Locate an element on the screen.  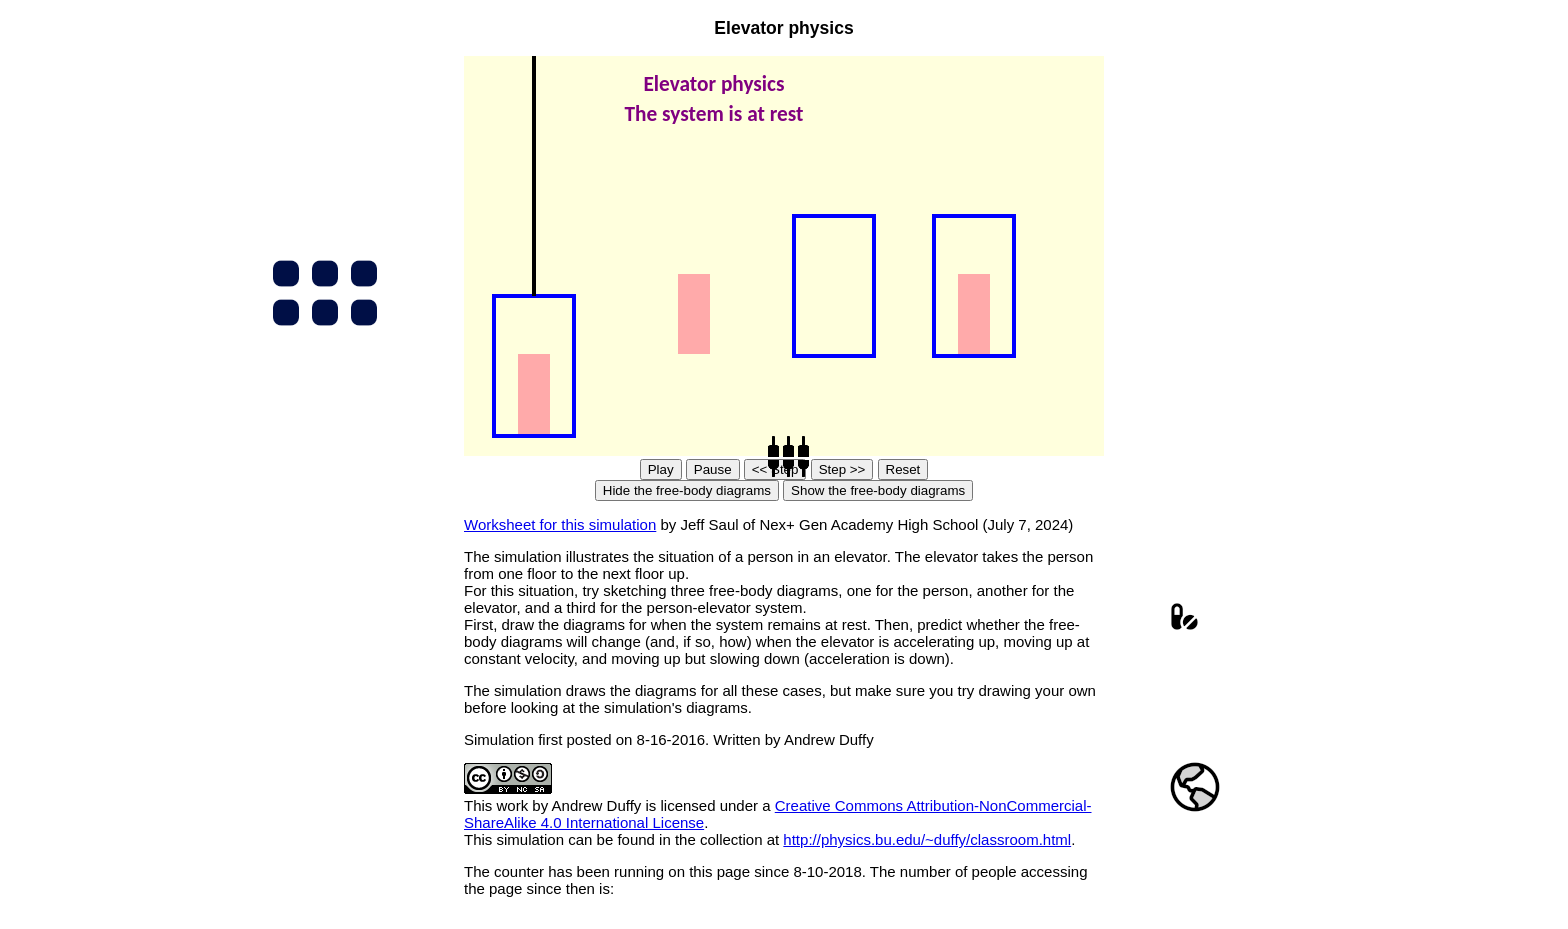
configure audio/video input settings is located at coordinates (788, 456).